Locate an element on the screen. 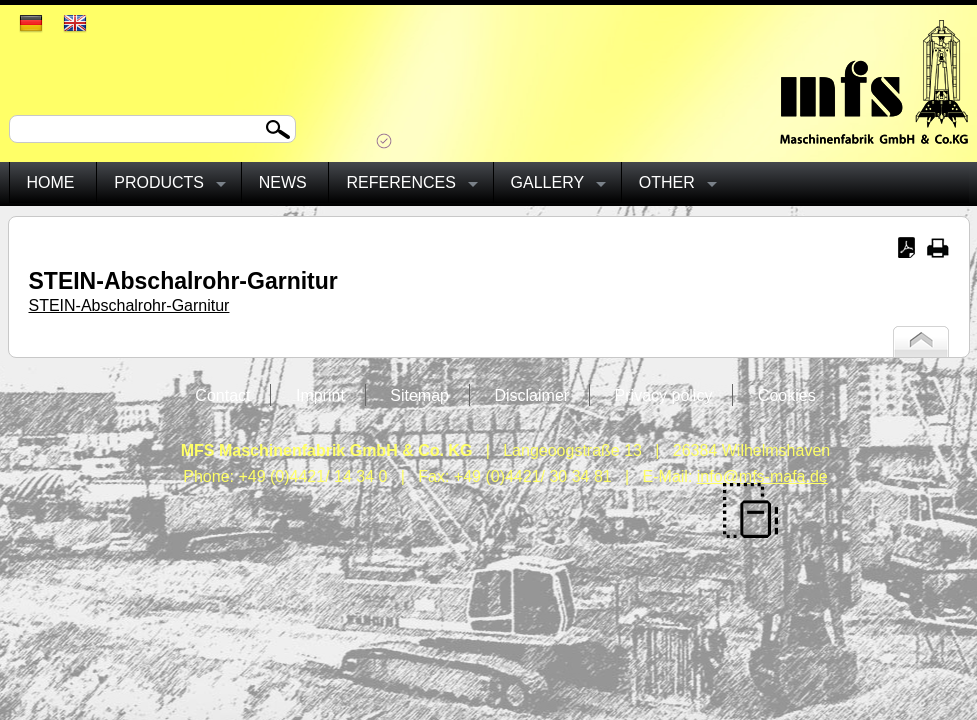 This screenshot has width=977, height=720. indicates a closed or resolved issue is located at coordinates (384, 141).